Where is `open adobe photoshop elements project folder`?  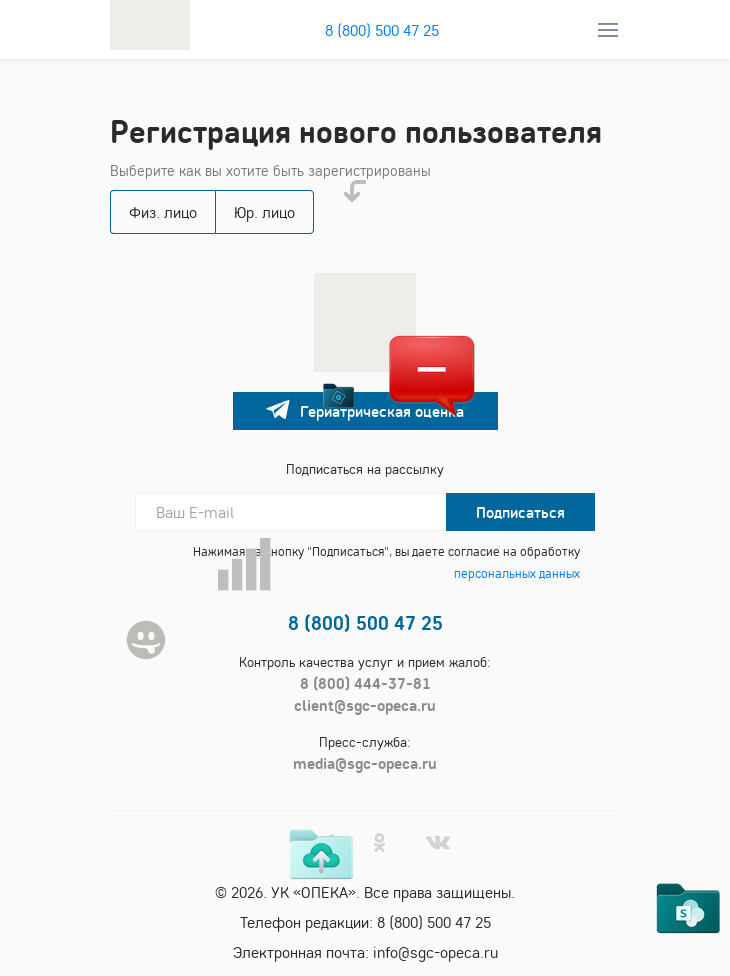 open adobe photoshop elements project folder is located at coordinates (338, 396).